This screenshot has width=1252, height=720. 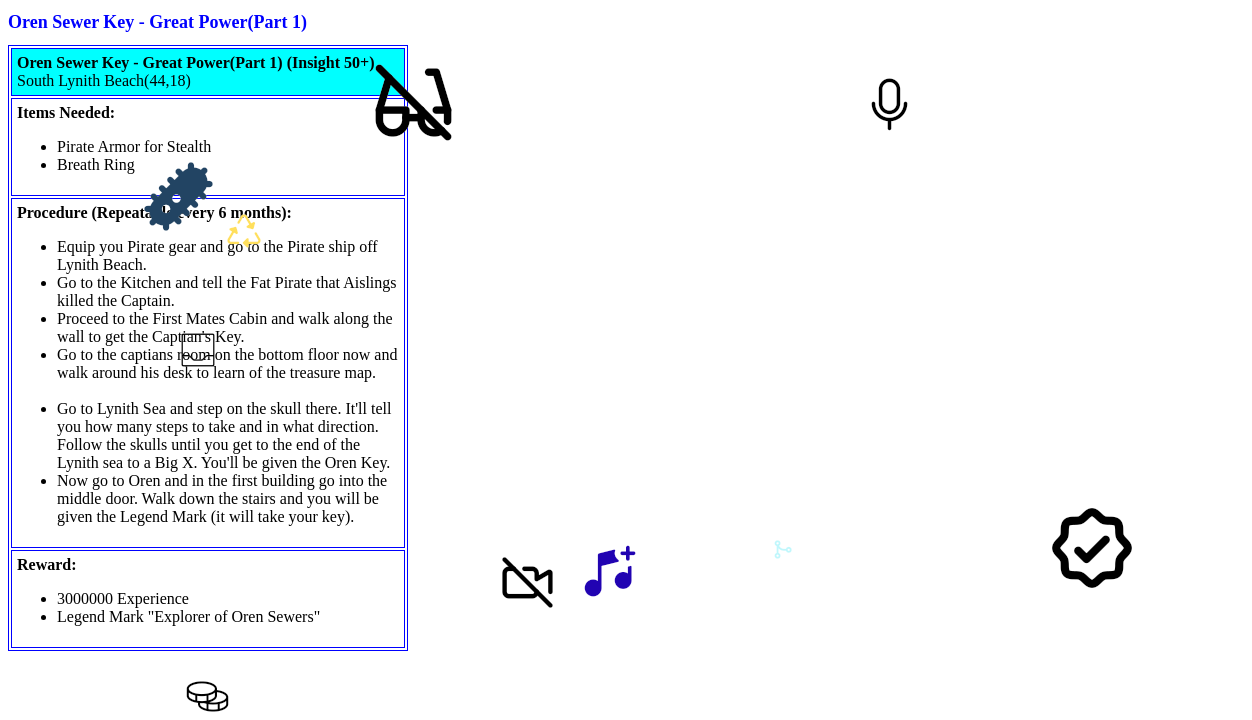 What do you see at coordinates (1092, 548) in the screenshot?
I see `indicates verified or authenticated status` at bounding box center [1092, 548].